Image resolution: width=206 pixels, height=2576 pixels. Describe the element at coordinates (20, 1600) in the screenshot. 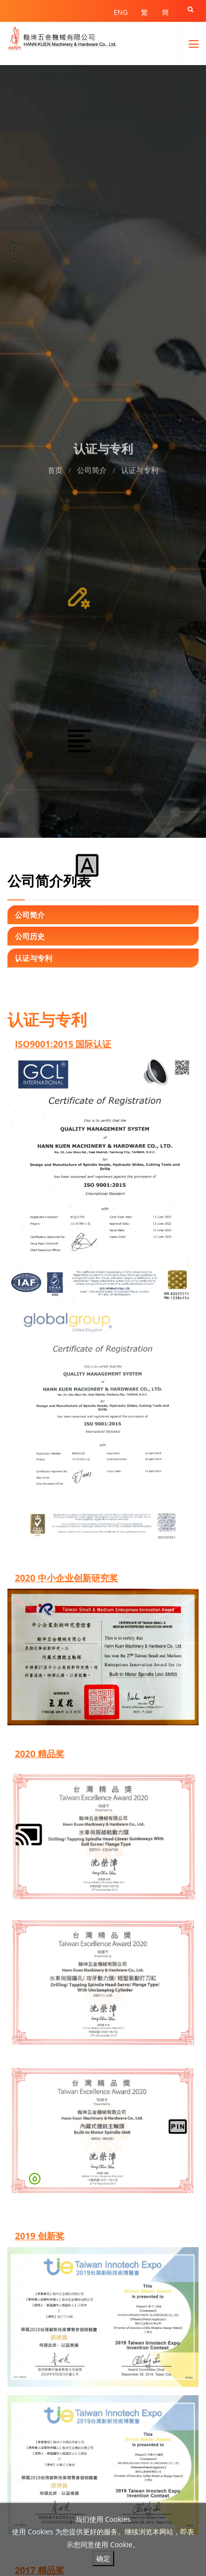

I see `enable dark mode` at that location.